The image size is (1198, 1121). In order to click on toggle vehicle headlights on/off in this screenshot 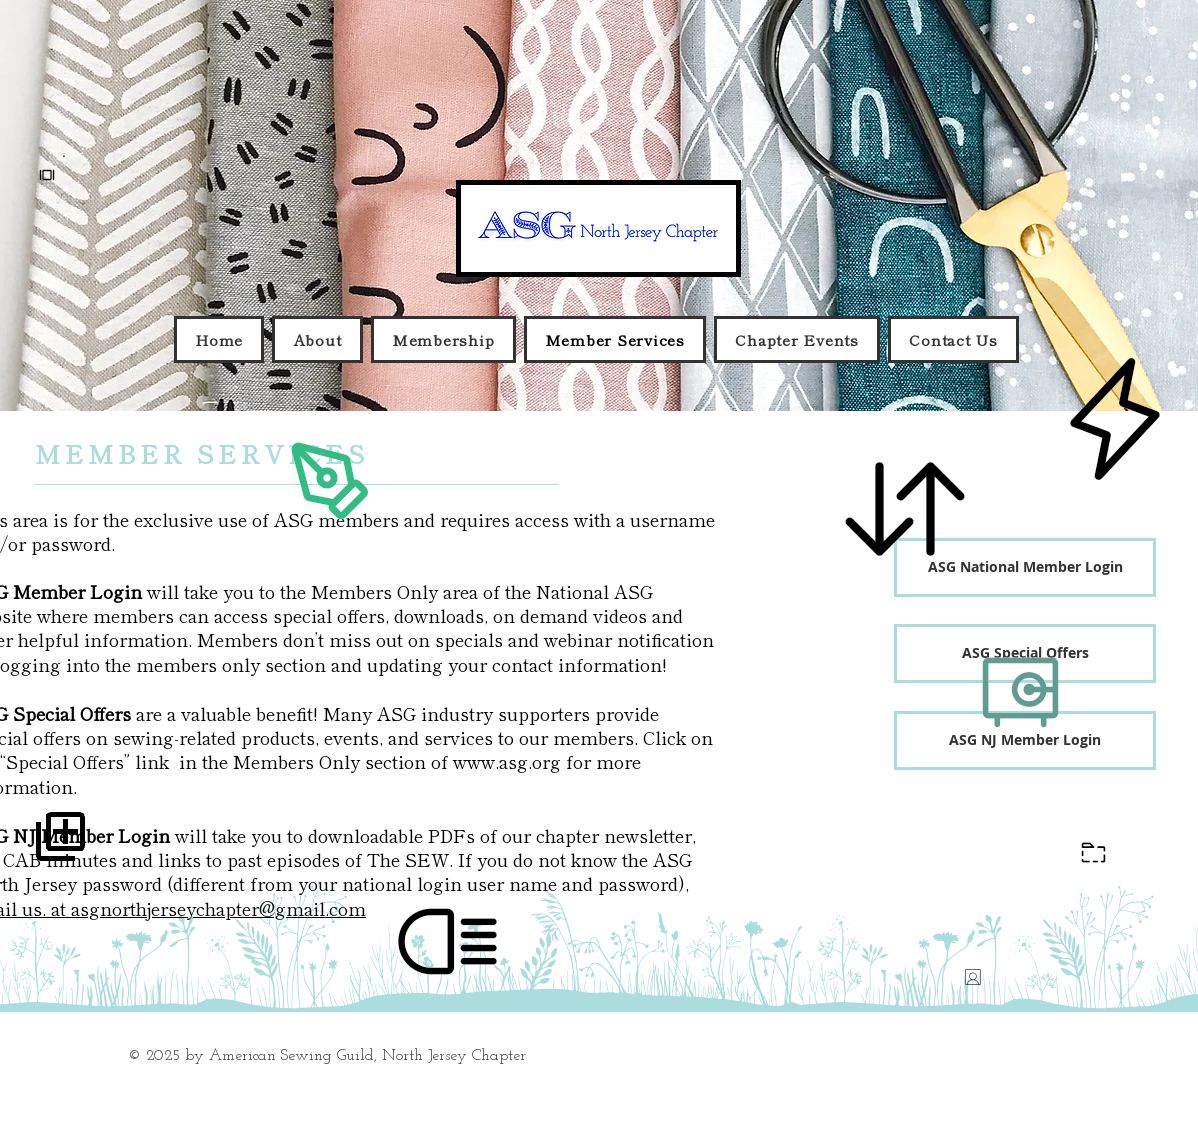, I will do `click(447, 941)`.